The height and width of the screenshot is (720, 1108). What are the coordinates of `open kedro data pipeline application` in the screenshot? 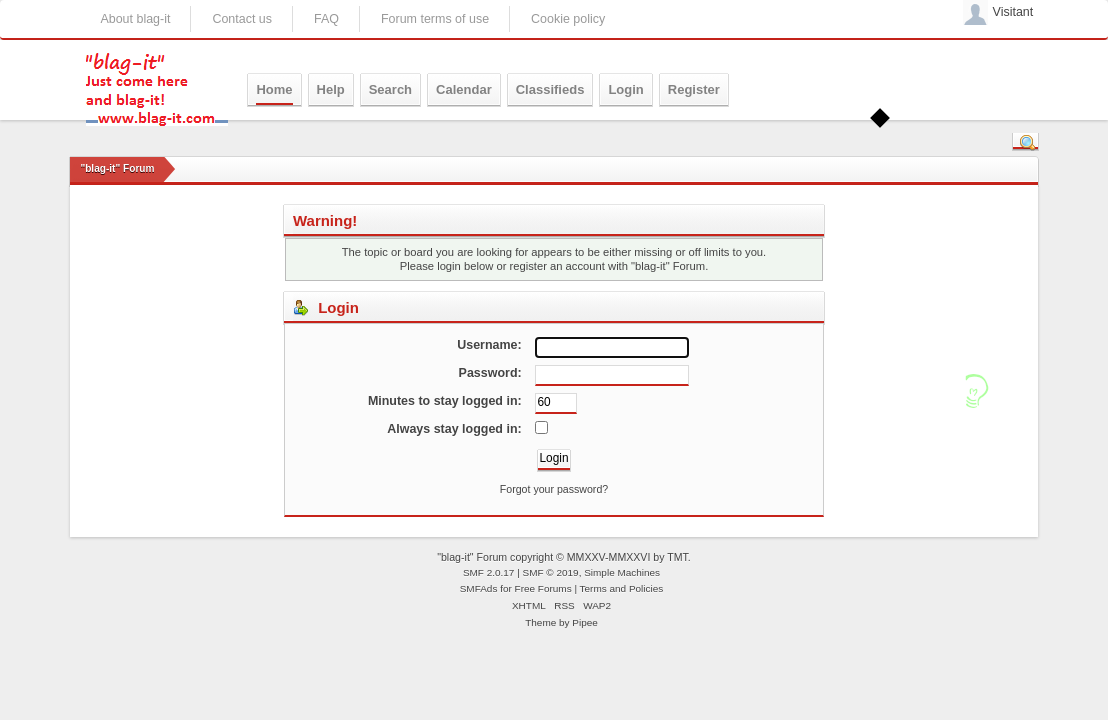 It's located at (880, 118).